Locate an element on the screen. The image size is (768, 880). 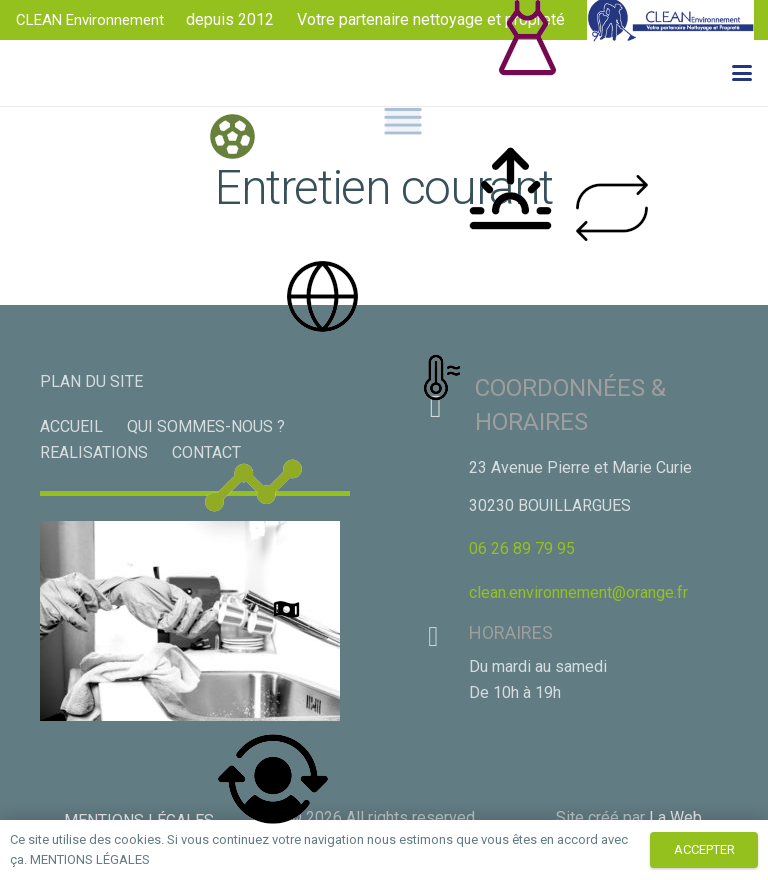
indicates high temperature or heat warning is located at coordinates (437, 377).